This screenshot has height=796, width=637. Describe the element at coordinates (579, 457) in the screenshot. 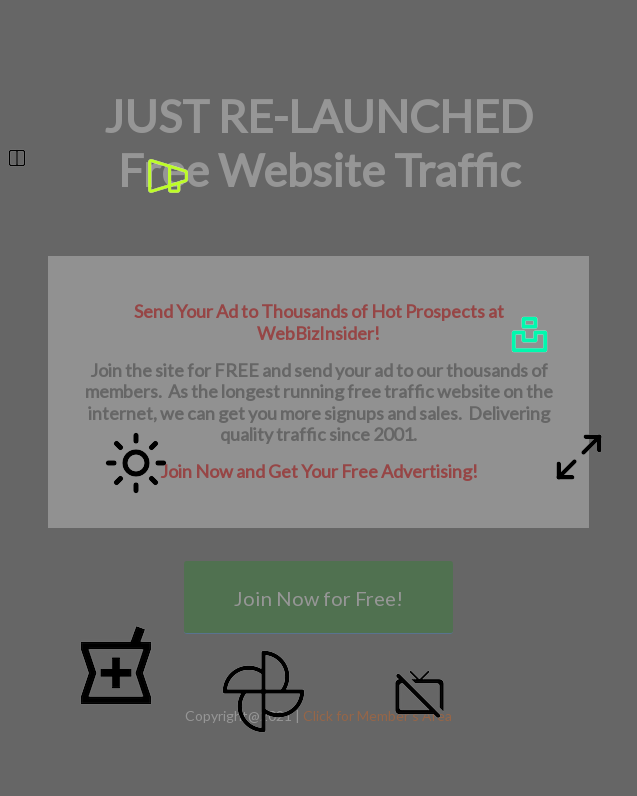

I see `expand to fullscreen mode` at that location.